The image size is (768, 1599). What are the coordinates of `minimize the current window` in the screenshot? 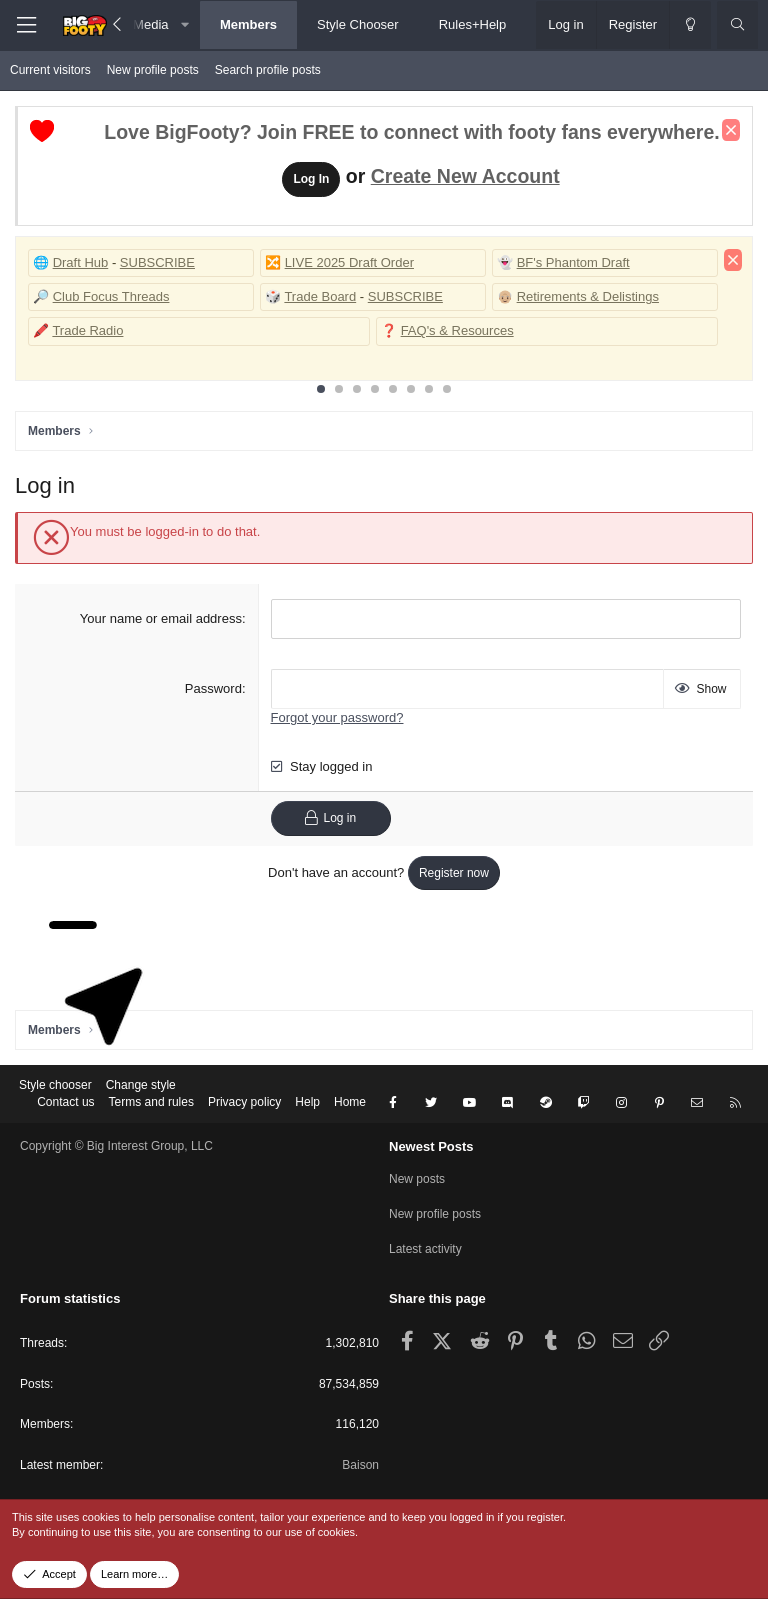 It's located at (73, 893).